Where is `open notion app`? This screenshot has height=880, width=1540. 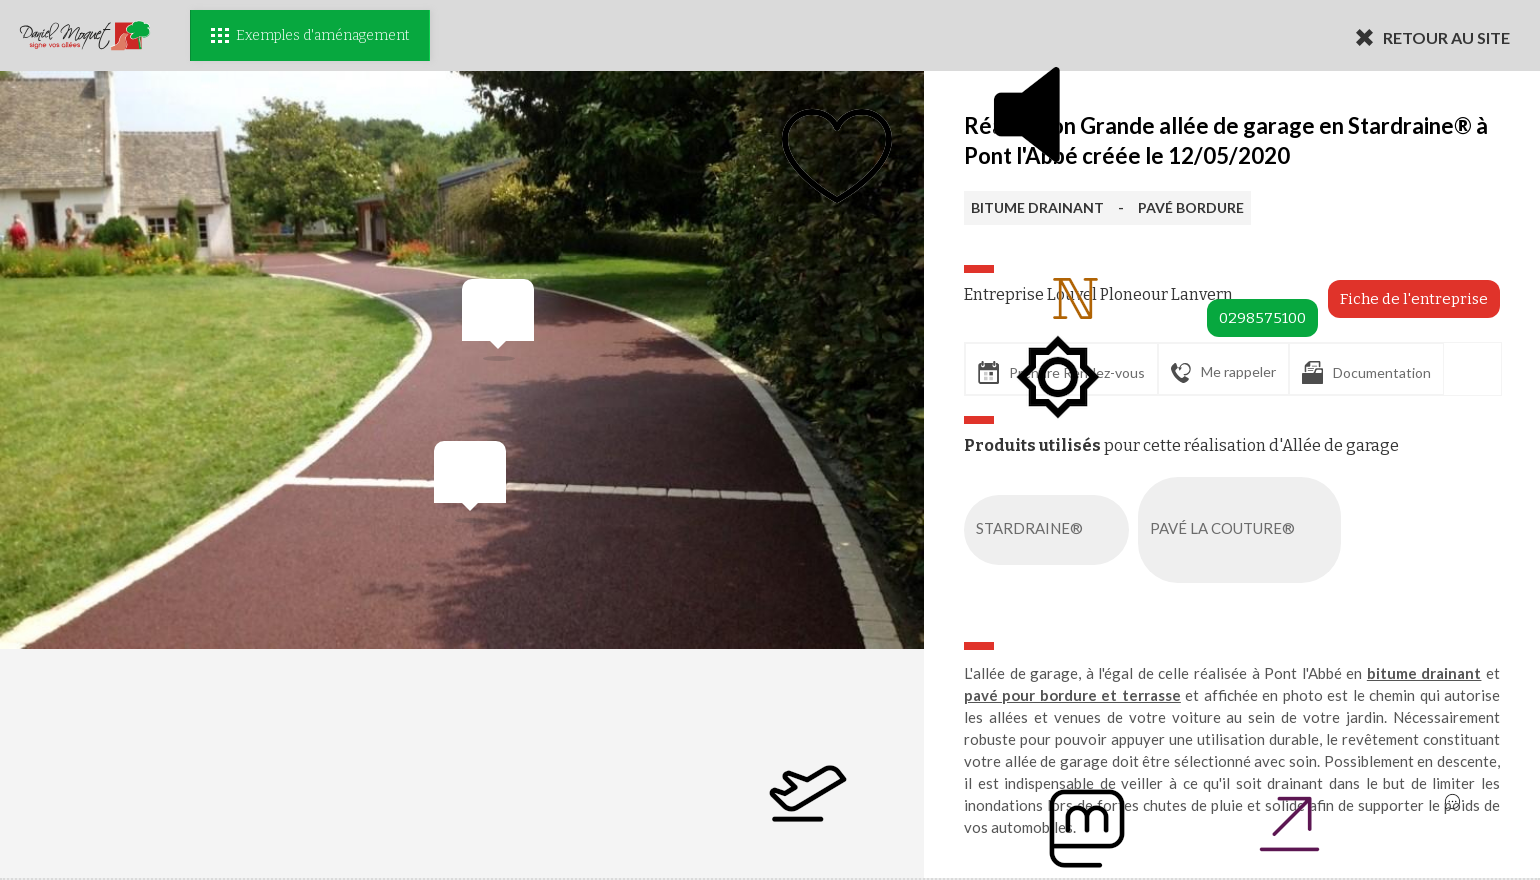 open notion app is located at coordinates (1075, 298).